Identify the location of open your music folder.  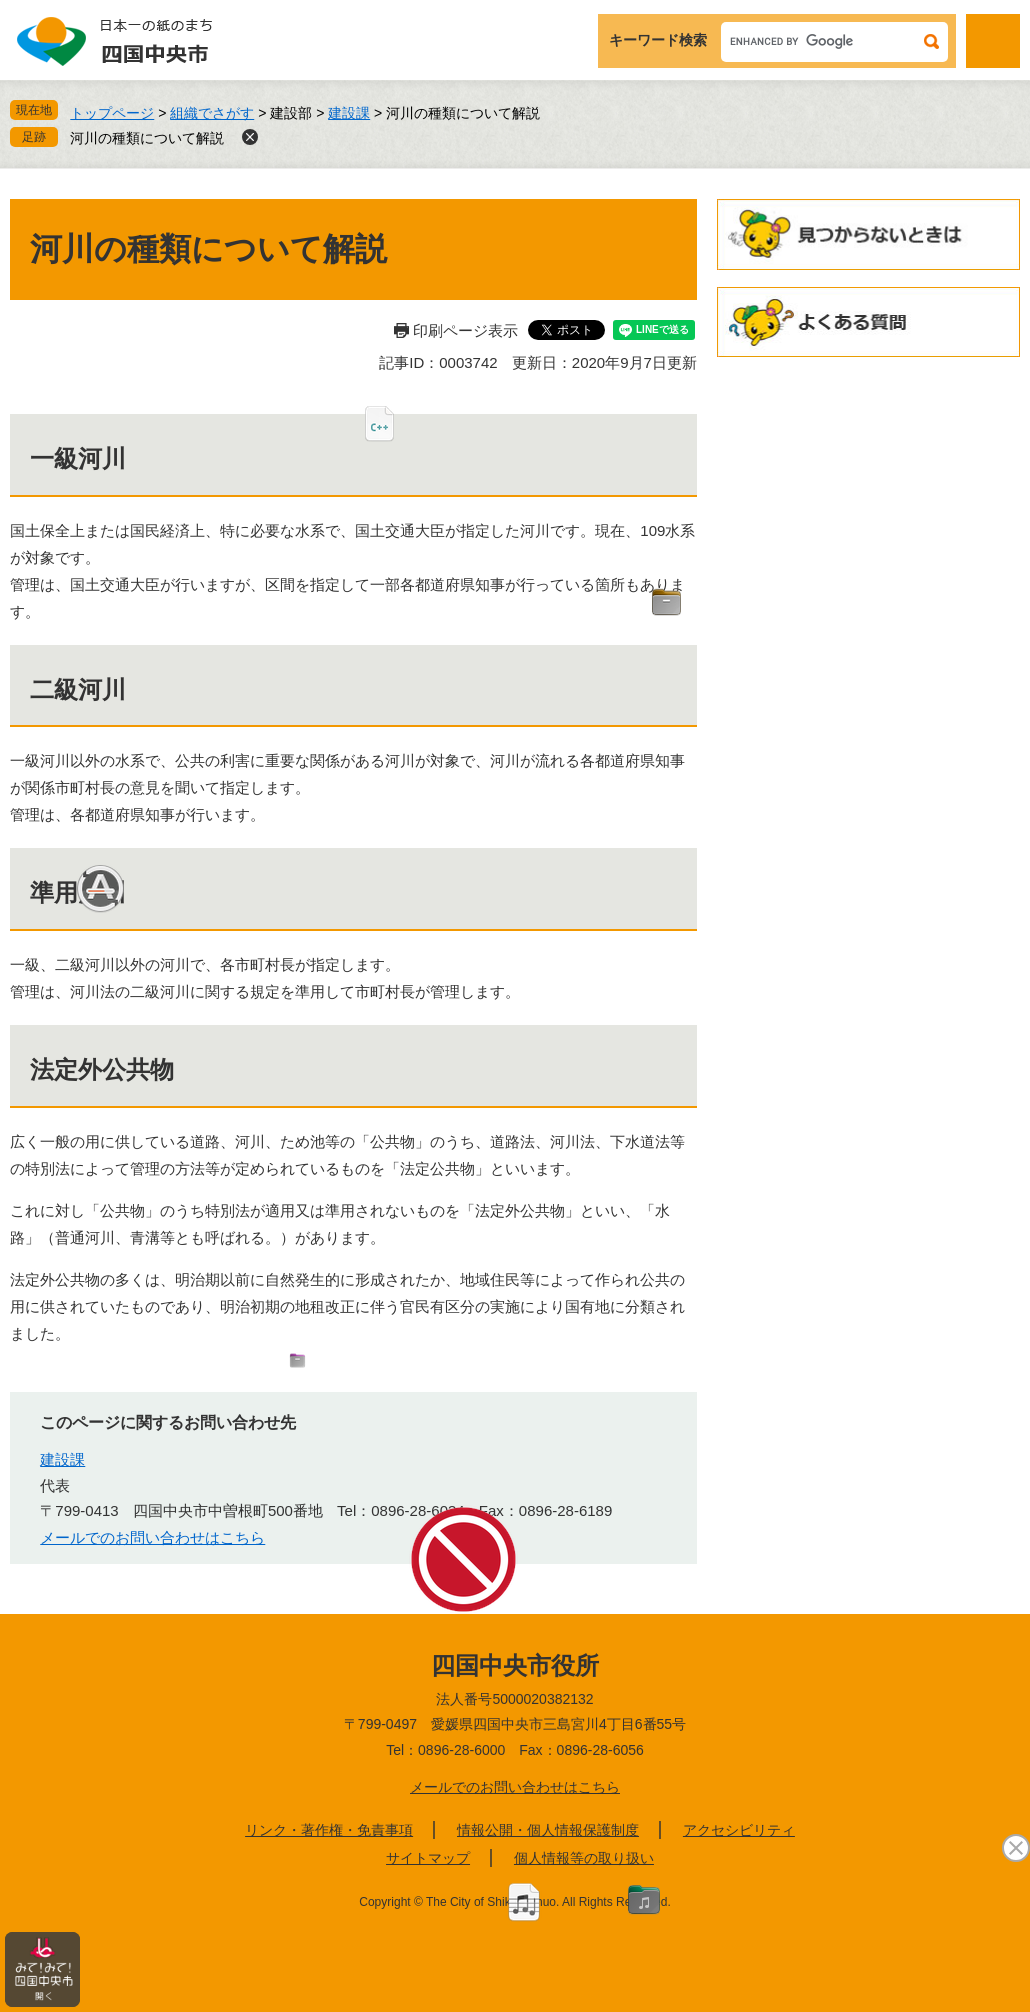
(644, 1899).